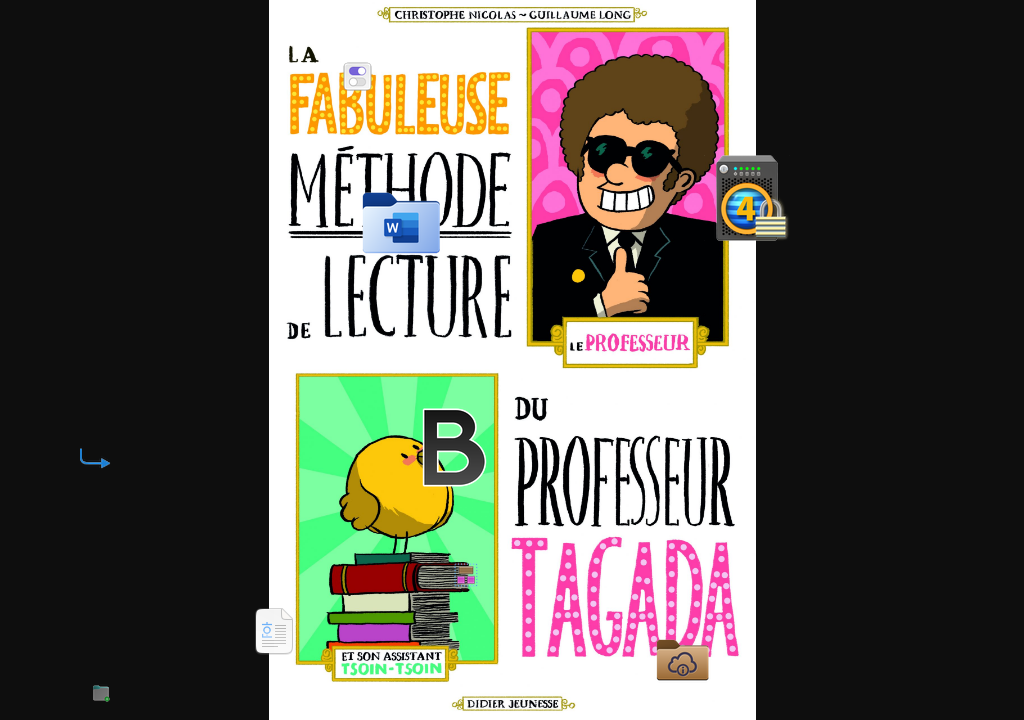  Describe the element at coordinates (747, 198) in the screenshot. I see `locked RAID 4 storage array` at that location.